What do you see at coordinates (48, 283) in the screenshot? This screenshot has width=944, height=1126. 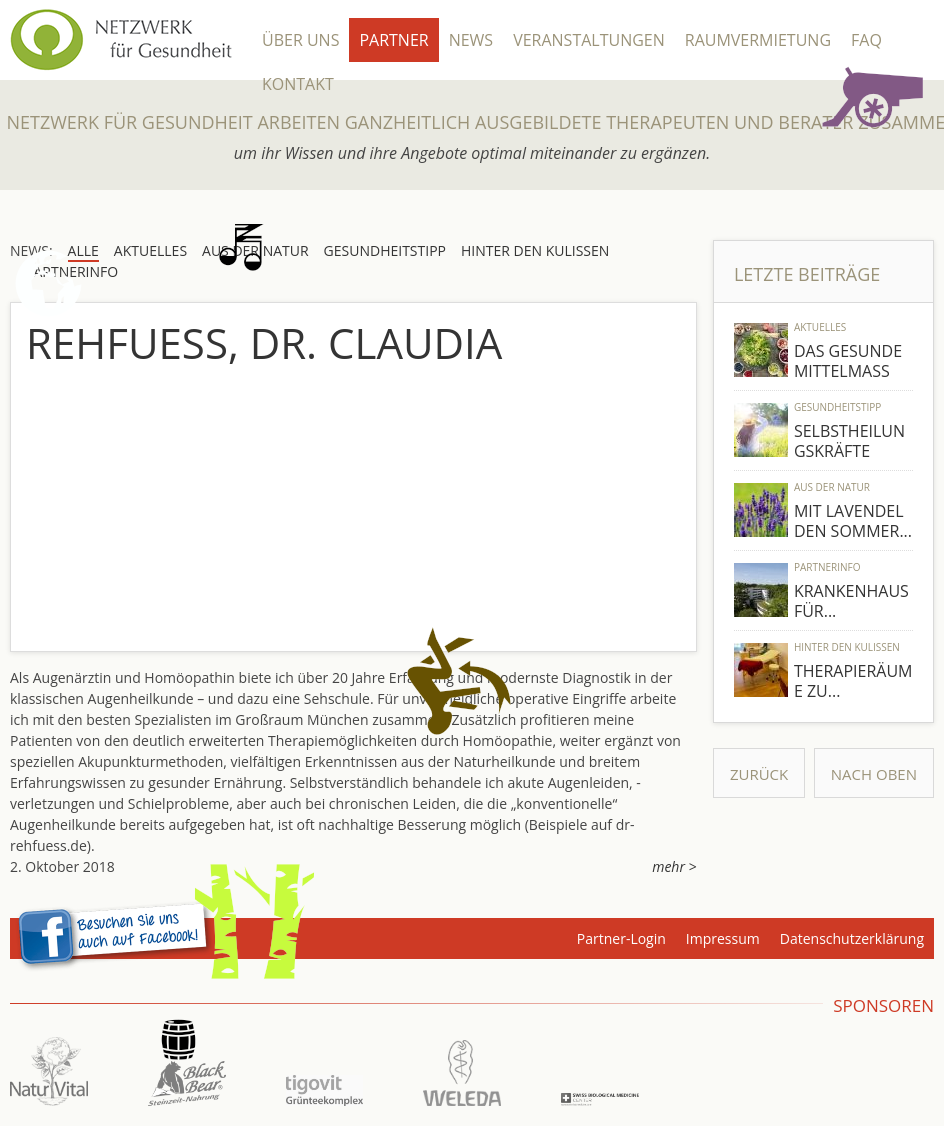 I see `select africa/europe region` at bounding box center [48, 283].